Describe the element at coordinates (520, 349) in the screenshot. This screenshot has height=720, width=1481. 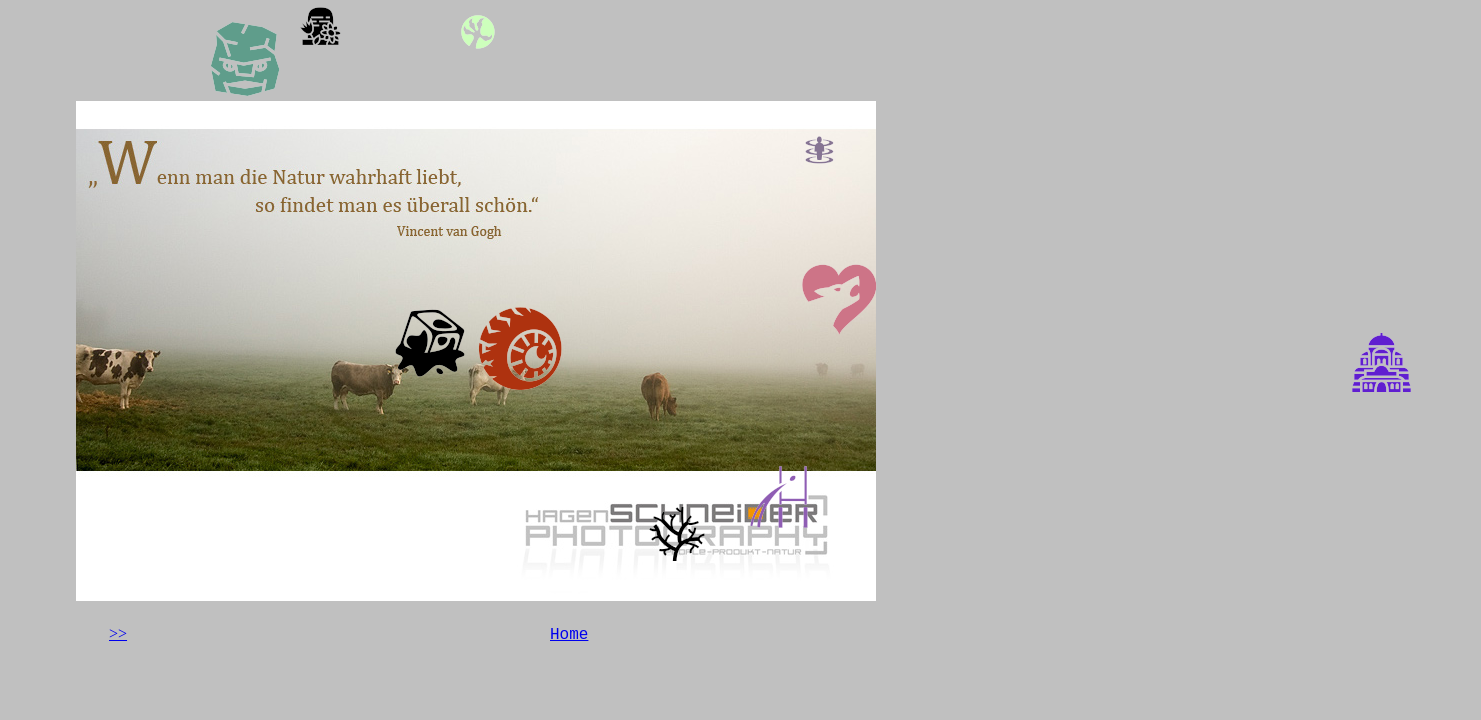
I see `view or toggle visibility settings` at that location.